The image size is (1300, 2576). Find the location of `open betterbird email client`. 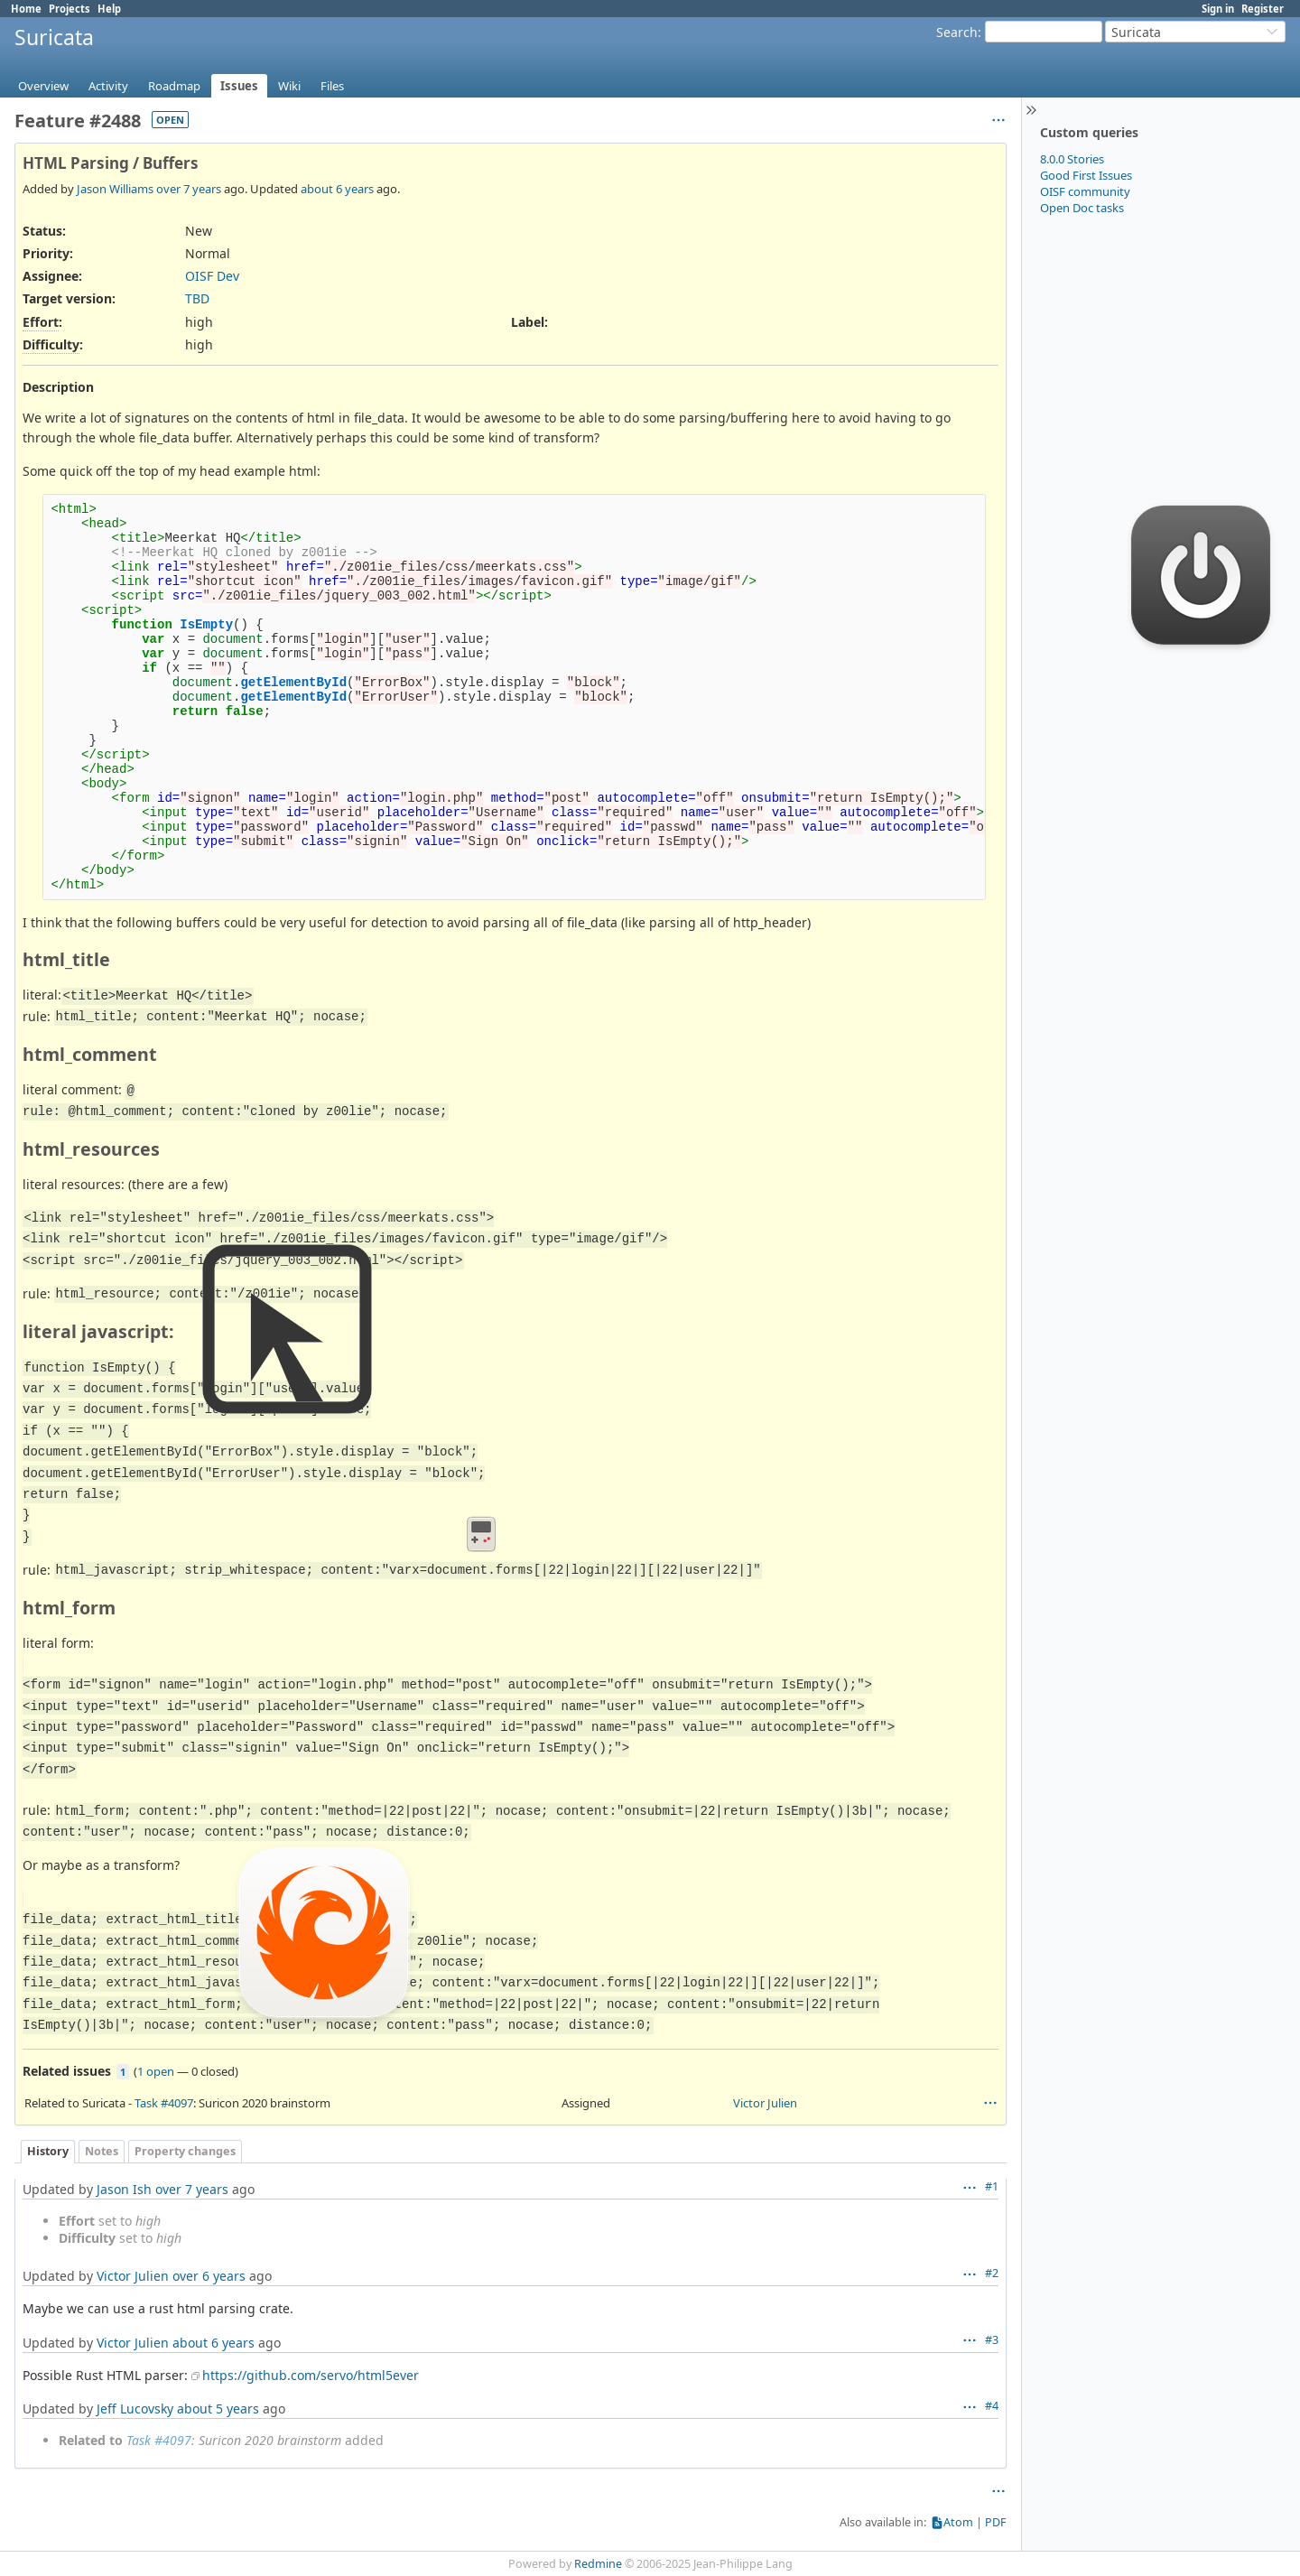

open betterbird email client is located at coordinates (323, 1932).